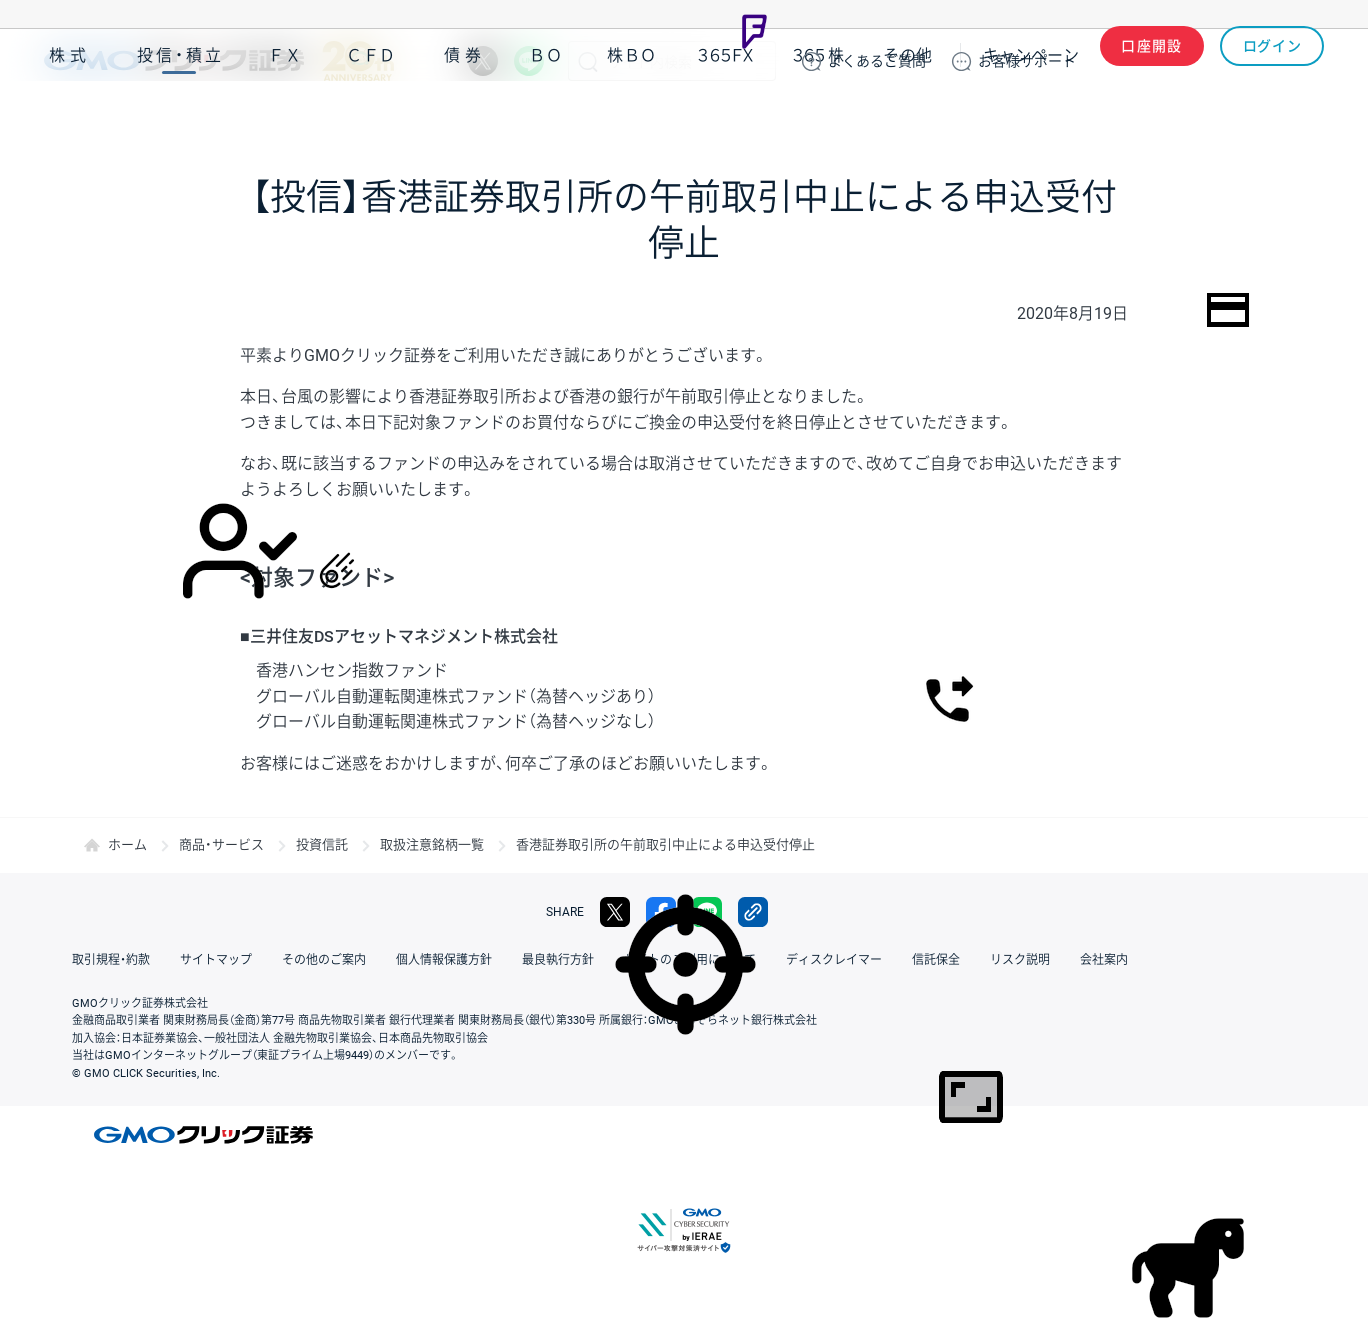  I want to click on open foursquare app, so click(754, 31).